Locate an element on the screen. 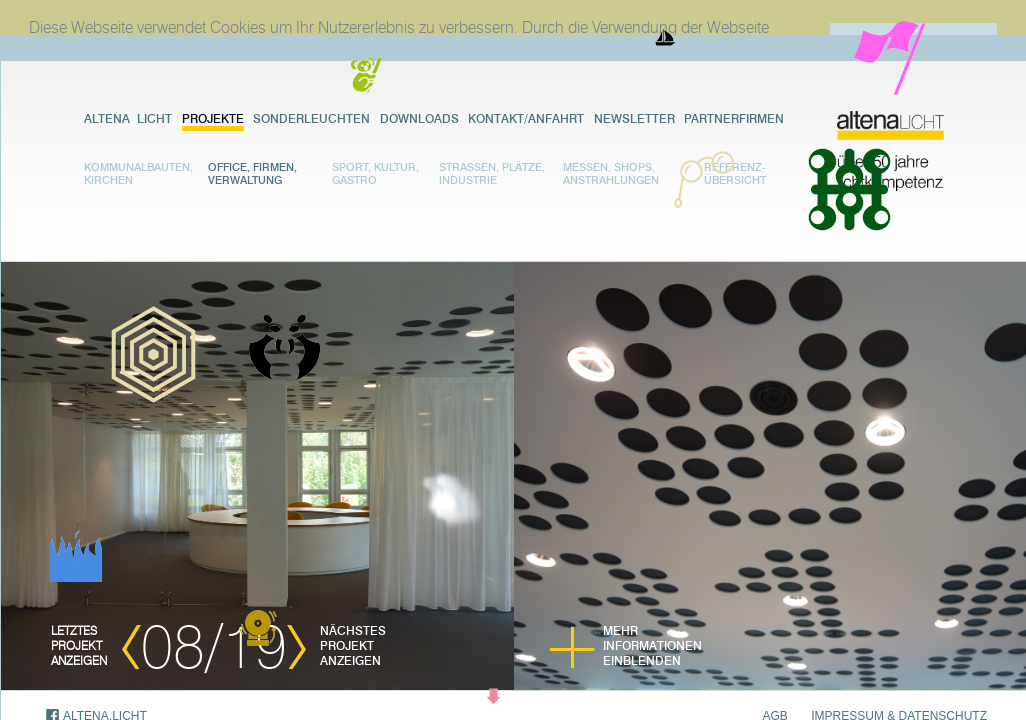 This screenshot has width=1026, height=720. access network or connection settings is located at coordinates (849, 189).